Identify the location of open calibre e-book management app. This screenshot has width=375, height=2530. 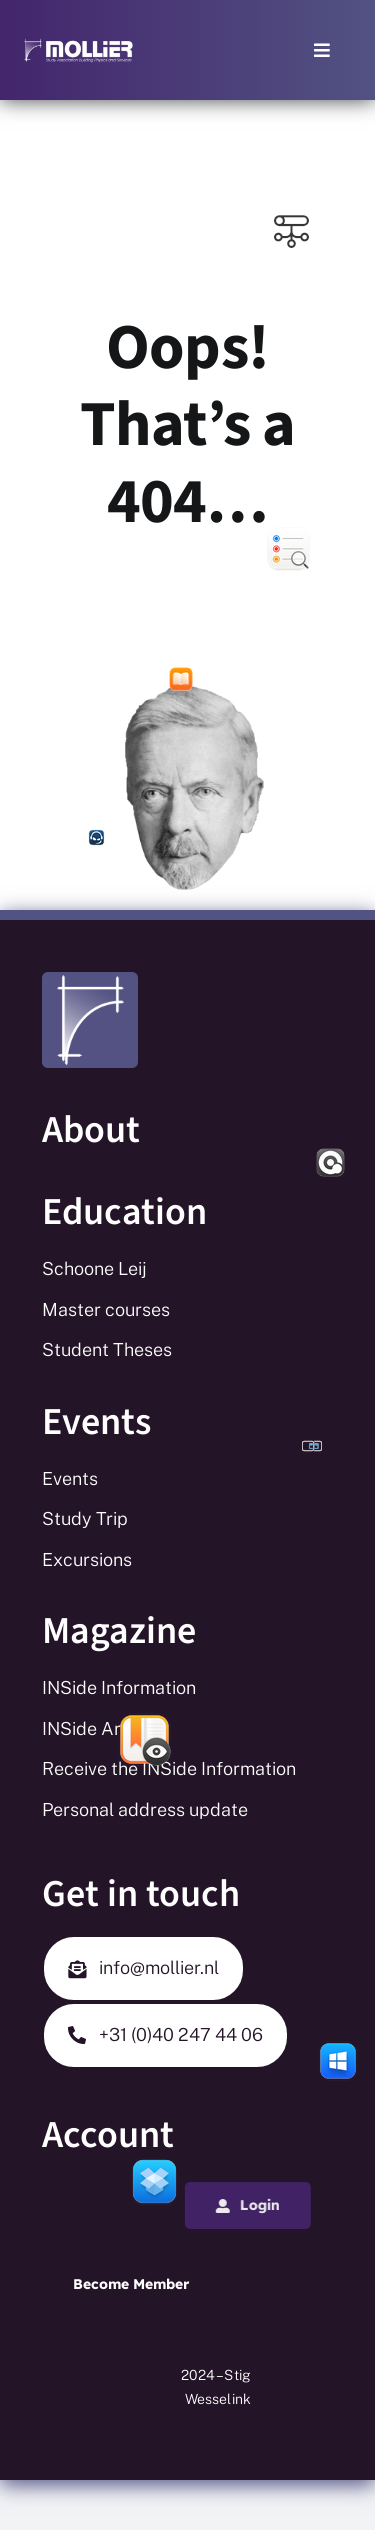
(144, 1739).